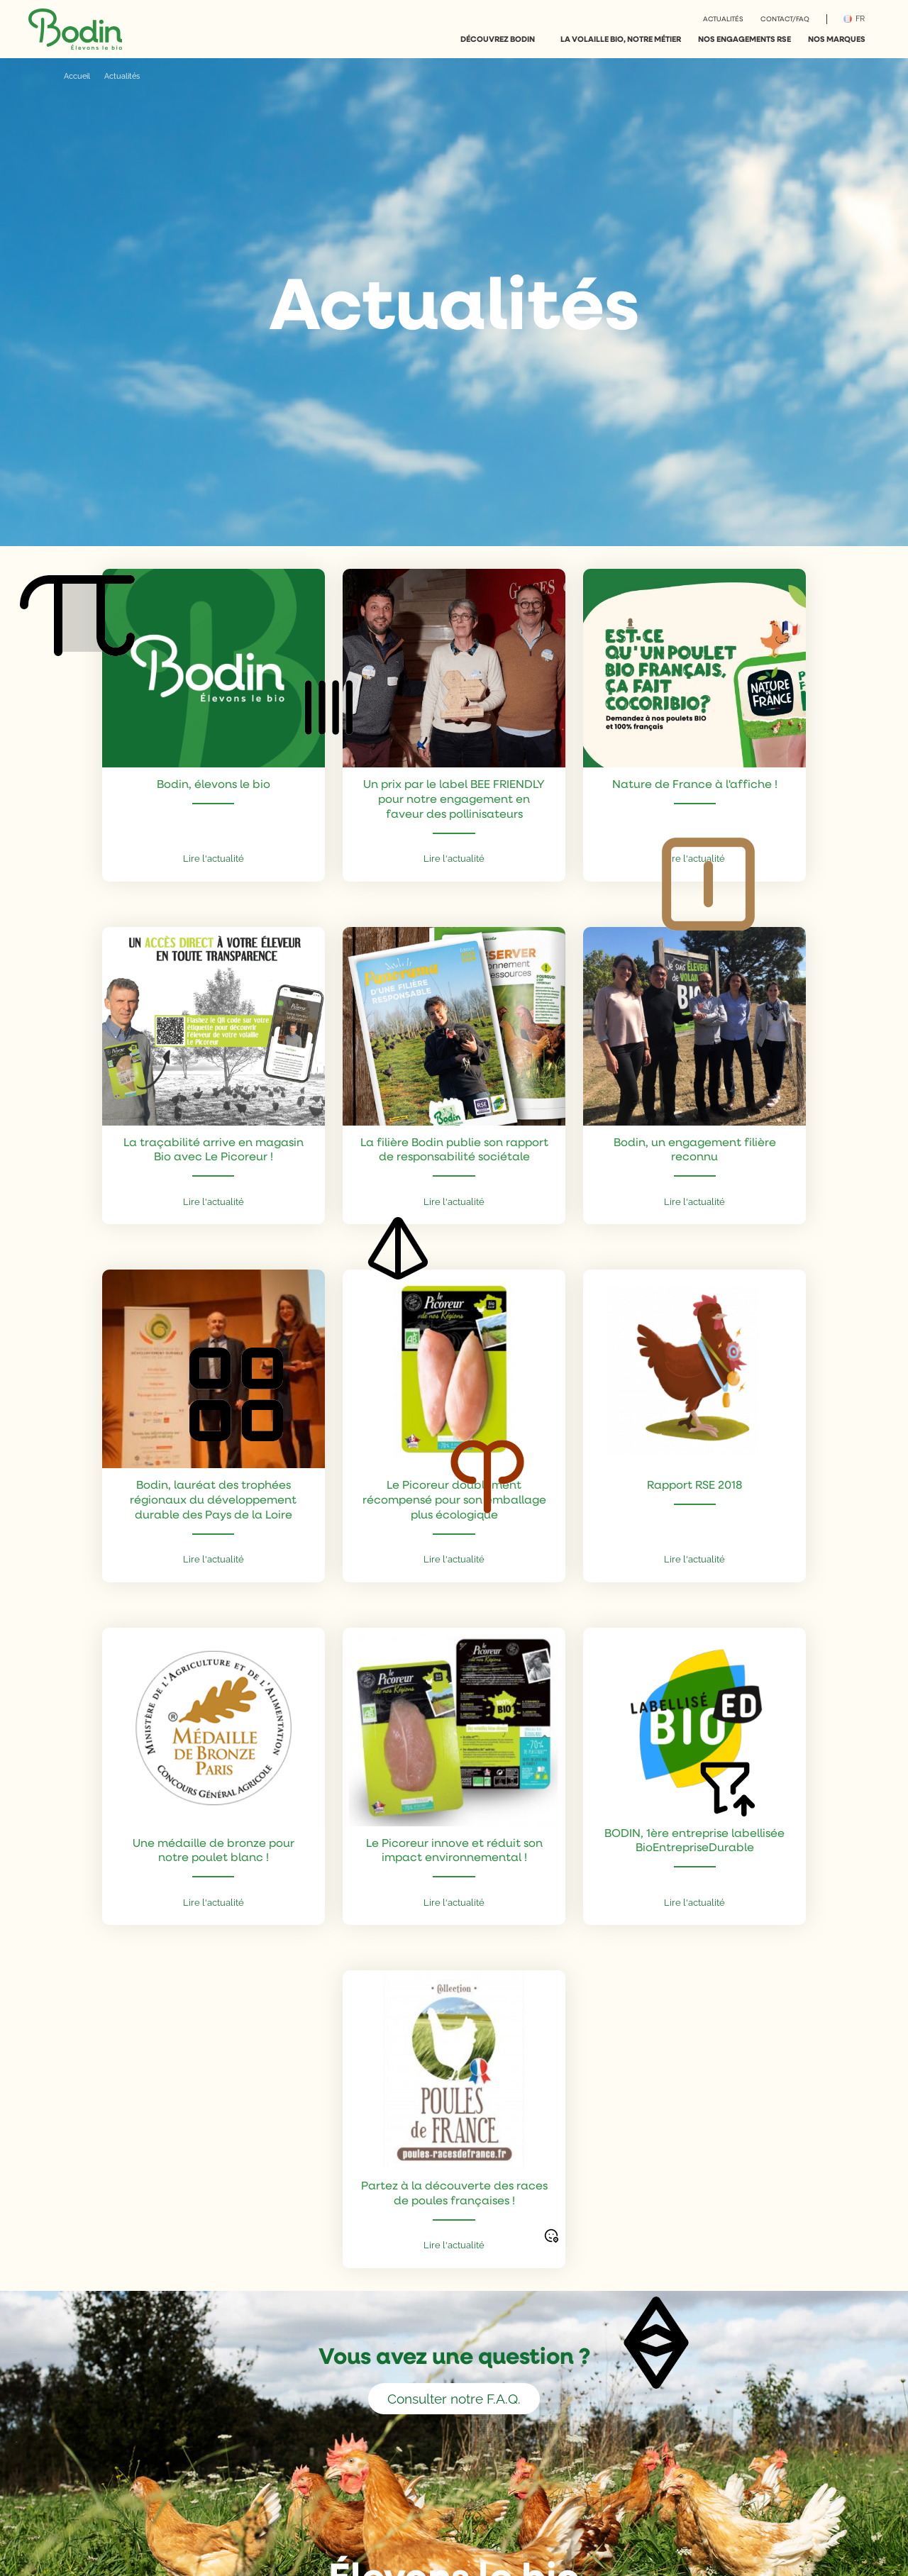 This screenshot has width=908, height=2576. I want to click on view items in grid layout, so click(236, 1394).